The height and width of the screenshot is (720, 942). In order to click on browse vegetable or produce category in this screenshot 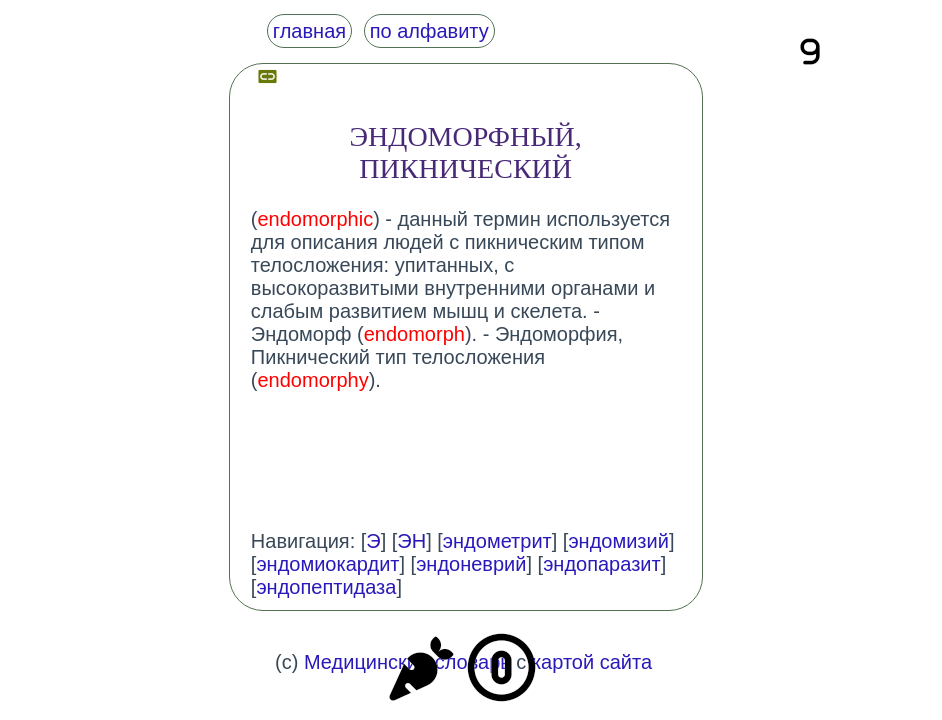, I will do `click(419, 671)`.